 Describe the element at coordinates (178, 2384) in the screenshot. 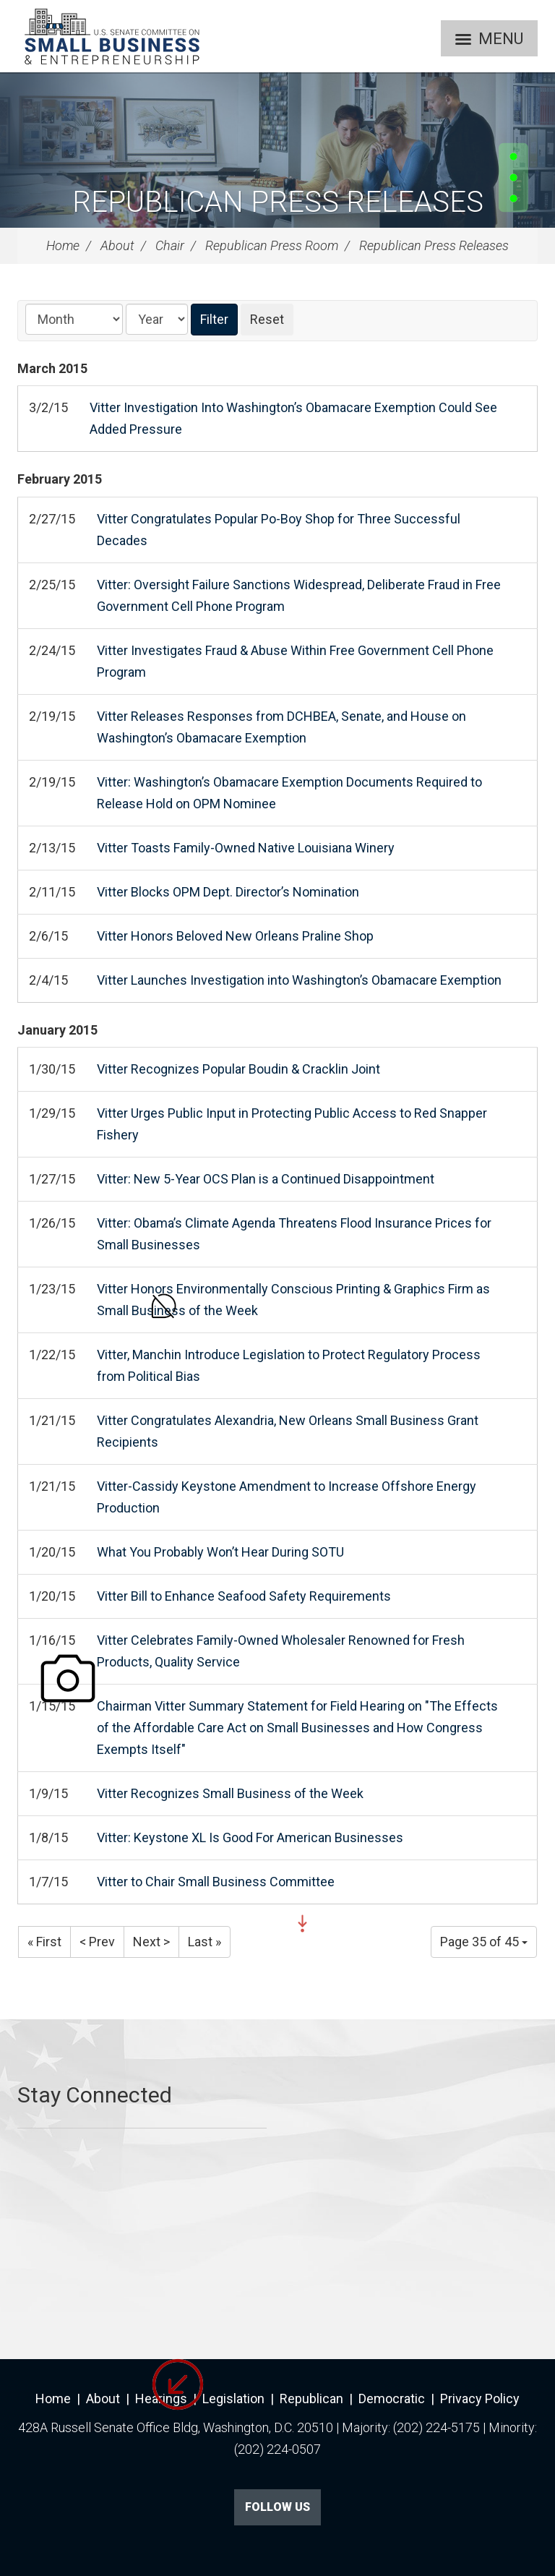

I see `navigate to previous or lower-left content` at that location.